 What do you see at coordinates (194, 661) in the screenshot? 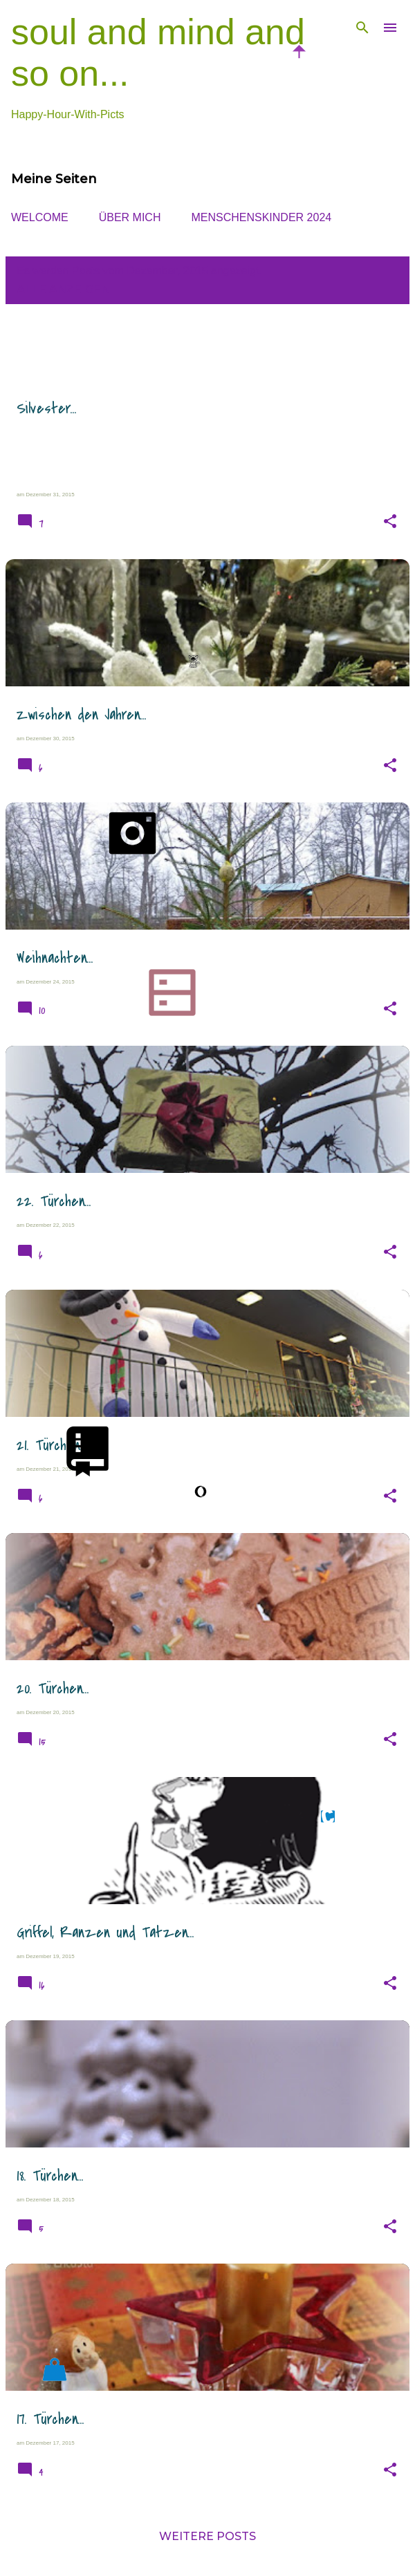
I see `tekton CI/CD pipeline platform logo` at bounding box center [194, 661].